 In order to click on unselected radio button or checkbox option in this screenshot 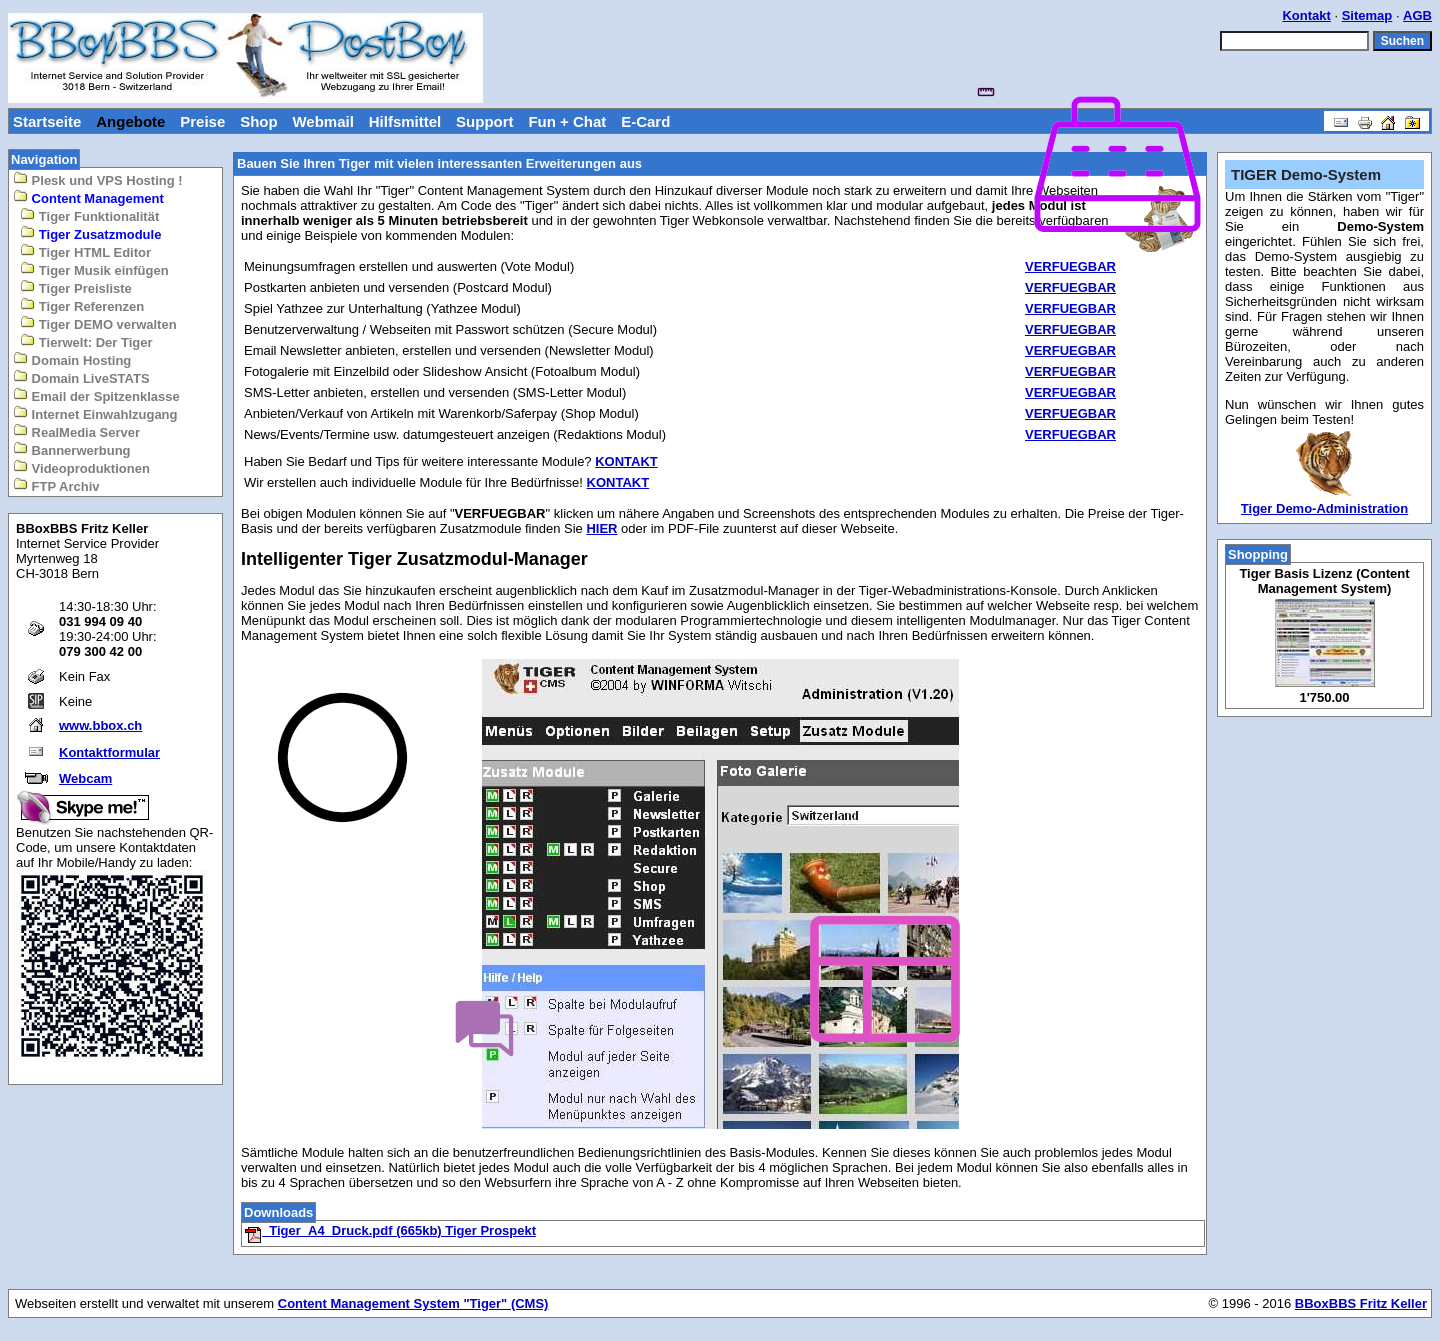, I will do `click(342, 757)`.